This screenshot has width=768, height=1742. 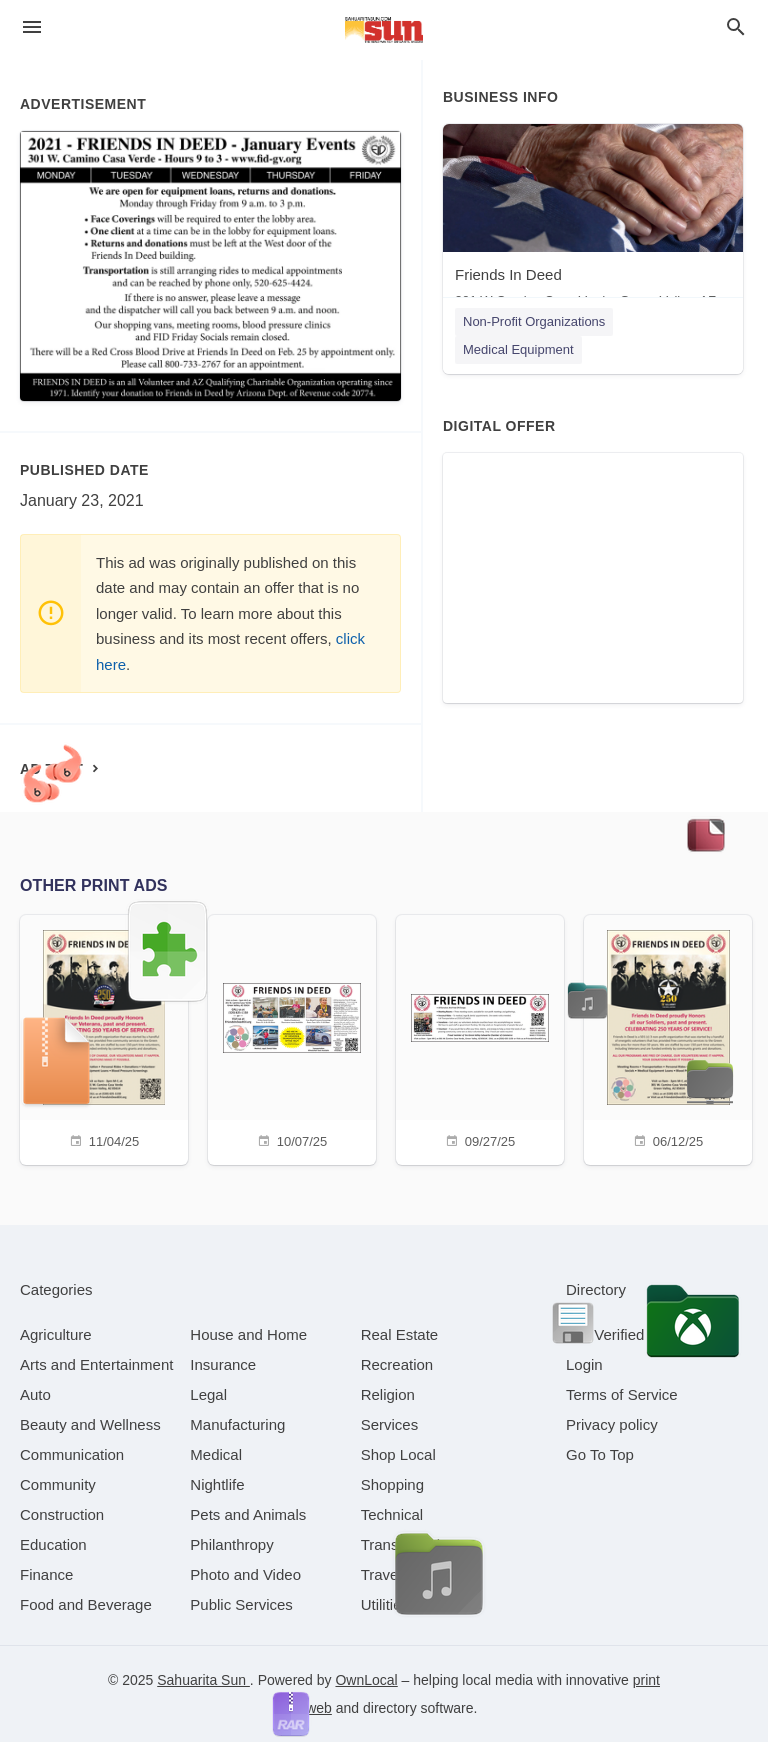 What do you see at coordinates (706, 834) in the screenshot?
I see `change desktop wallpaper settings` at bounding box center [706, 834].